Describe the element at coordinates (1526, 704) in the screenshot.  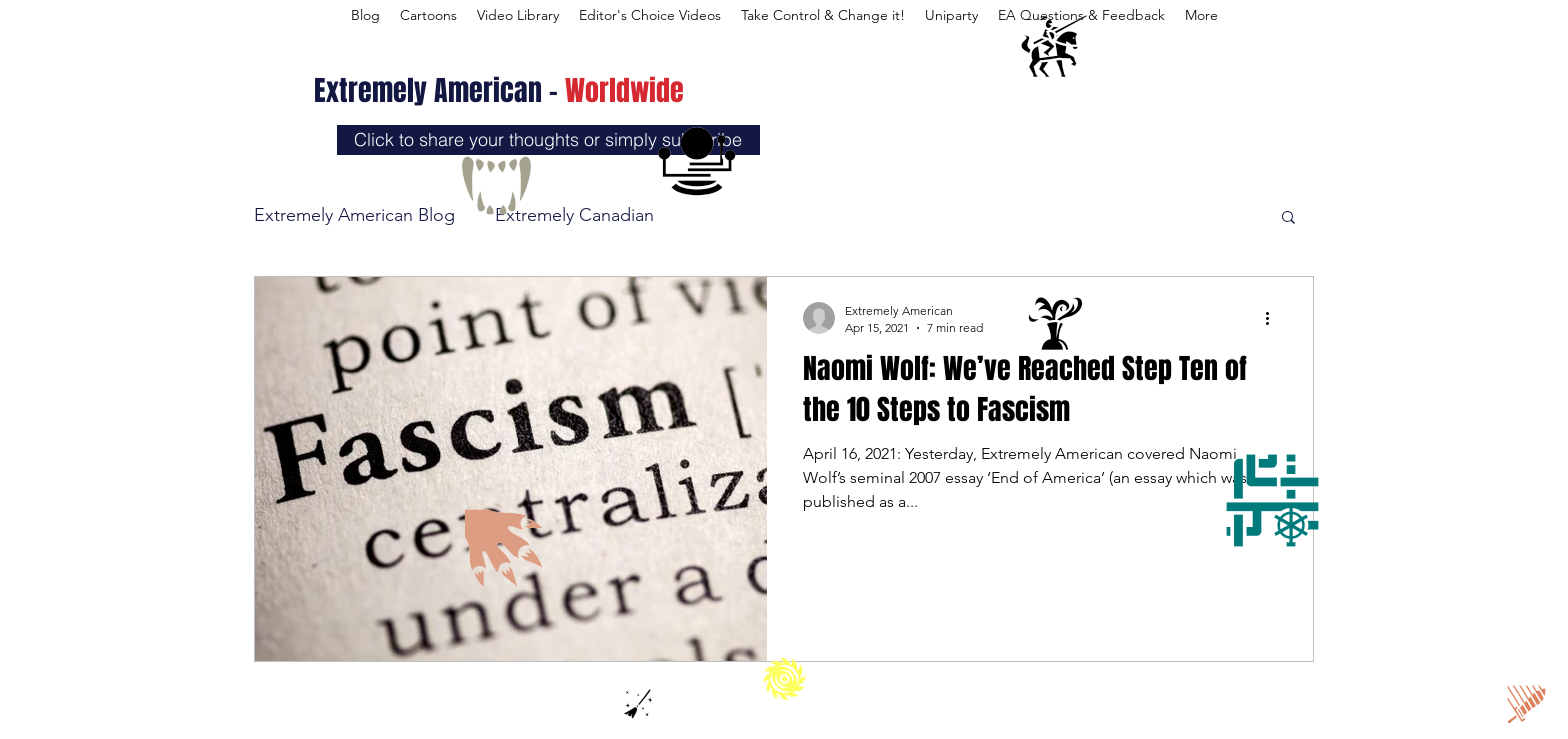
I see `attack or combat action button` at that location.